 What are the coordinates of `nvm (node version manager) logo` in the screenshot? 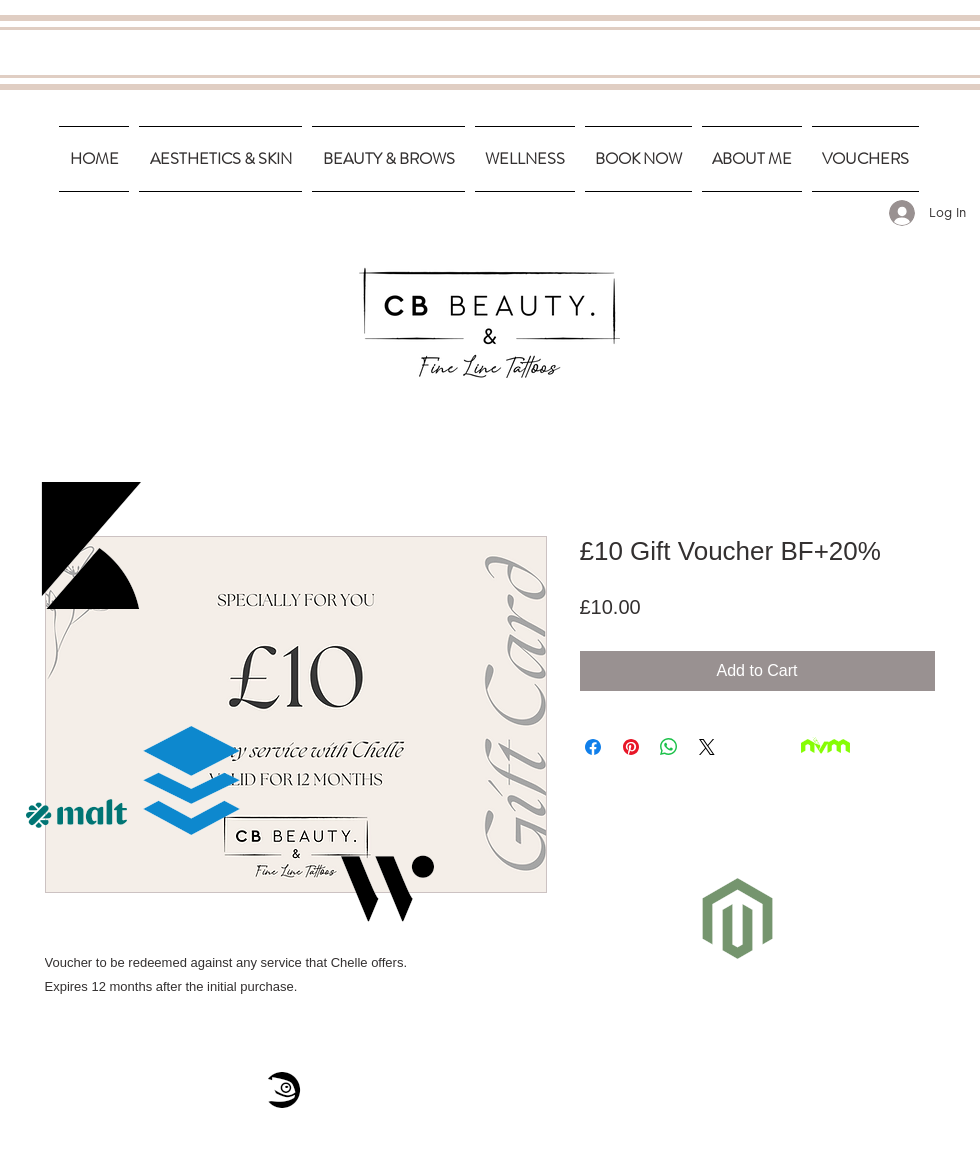 It's located at (825, 745).